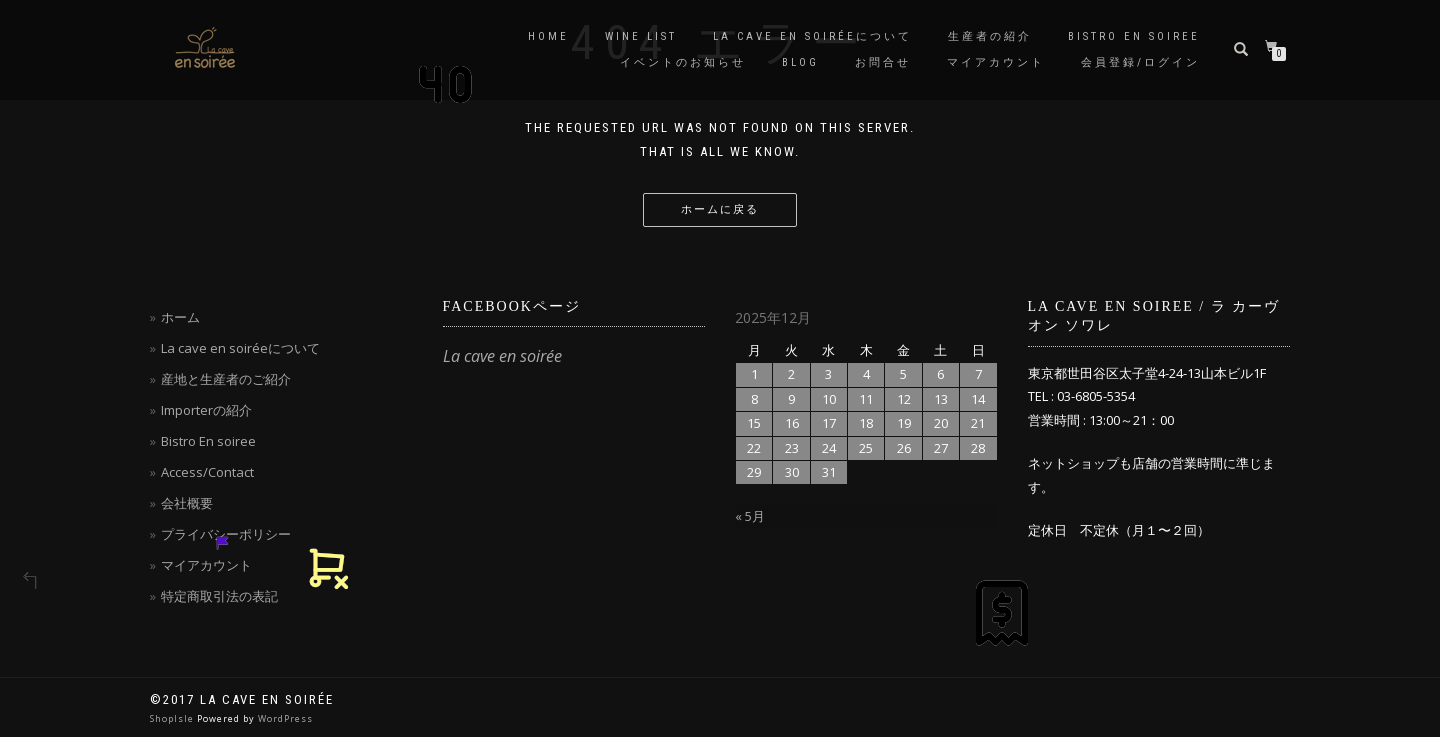 Image resolution: width=1440 pixels, height=737 pixels. What do you see at coordinates (327, 568) in the screenshot?
I see `remove item from cart` at bounding box center [327, 568].